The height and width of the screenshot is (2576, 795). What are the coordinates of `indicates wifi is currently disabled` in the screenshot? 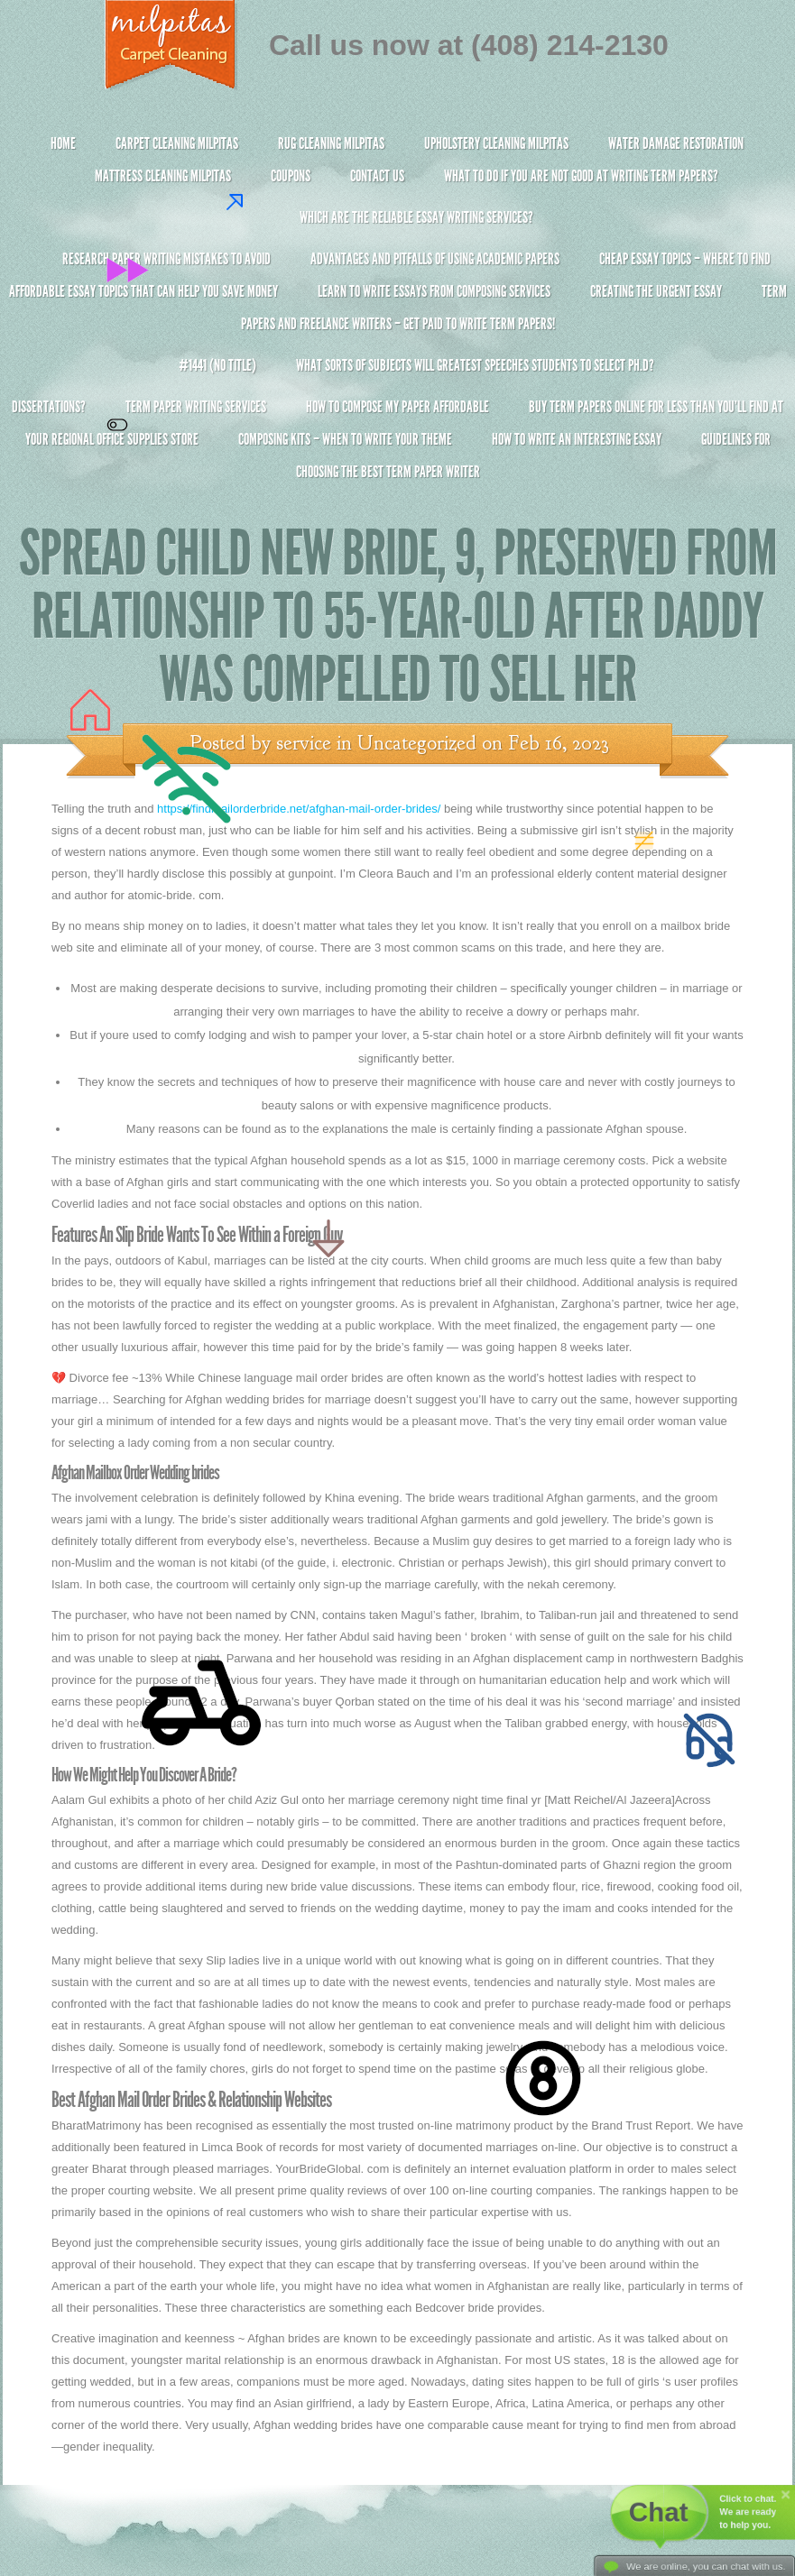 It's located at (186, 778).